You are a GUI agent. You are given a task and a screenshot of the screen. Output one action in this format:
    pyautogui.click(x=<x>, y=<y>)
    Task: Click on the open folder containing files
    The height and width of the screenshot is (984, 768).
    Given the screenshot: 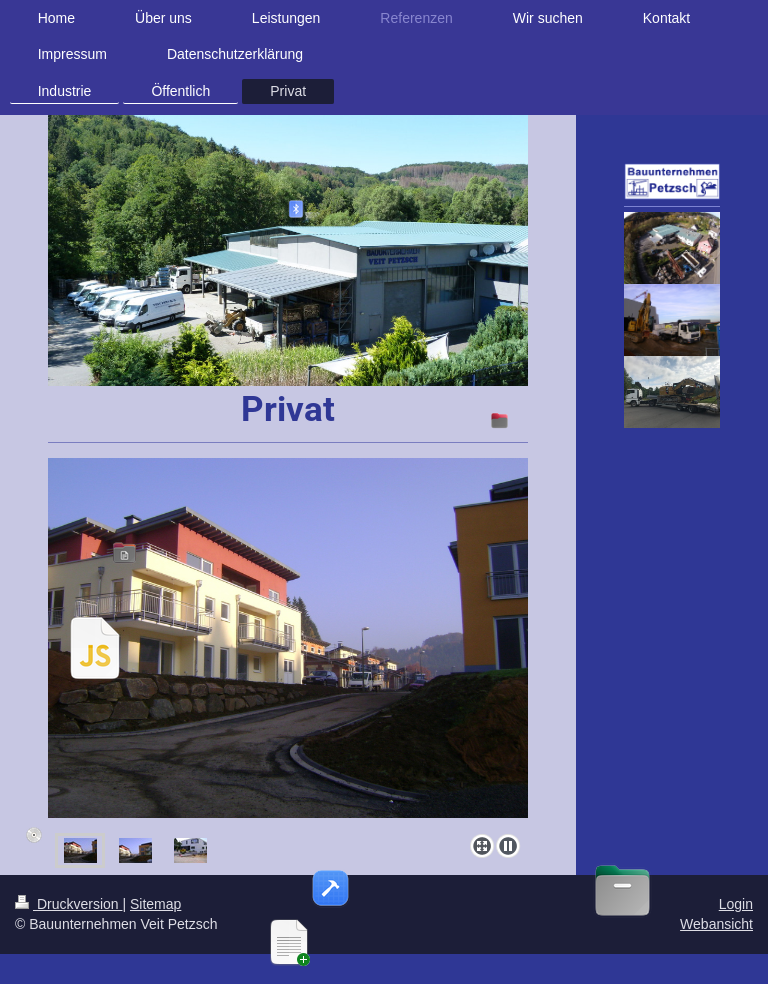 What is the action you would take?
    pyautogui.click(x=499, y=420)
    